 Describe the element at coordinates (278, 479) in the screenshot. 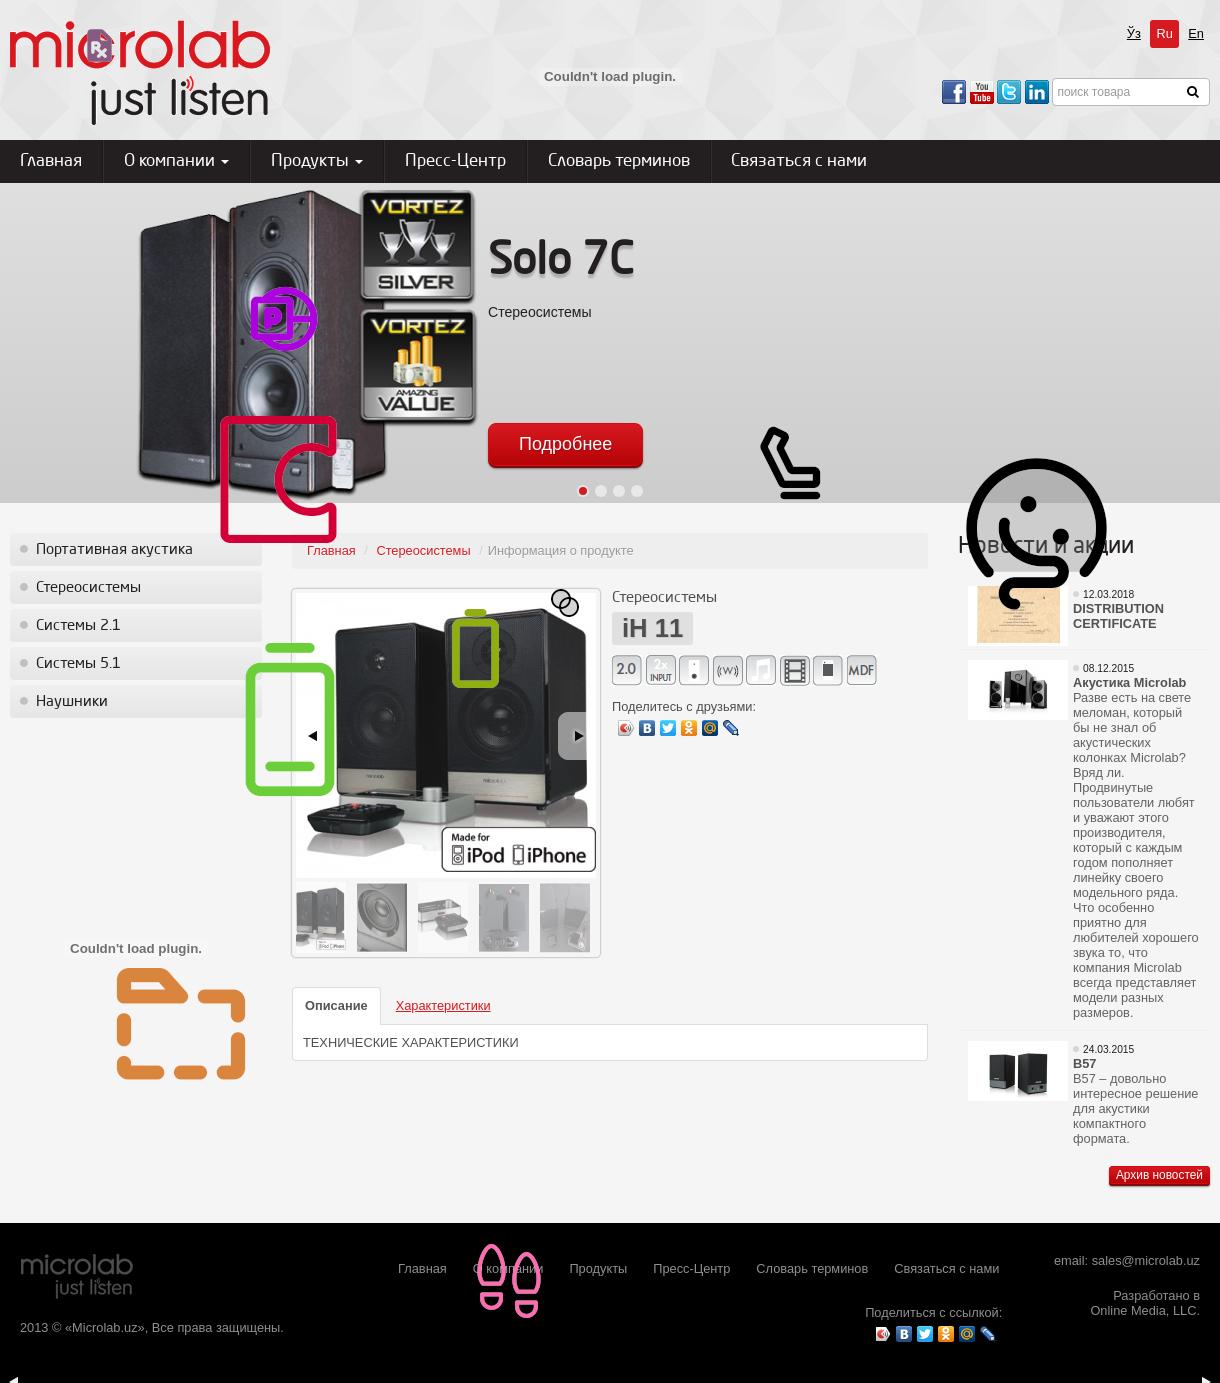

I see `open coda app` at that location.